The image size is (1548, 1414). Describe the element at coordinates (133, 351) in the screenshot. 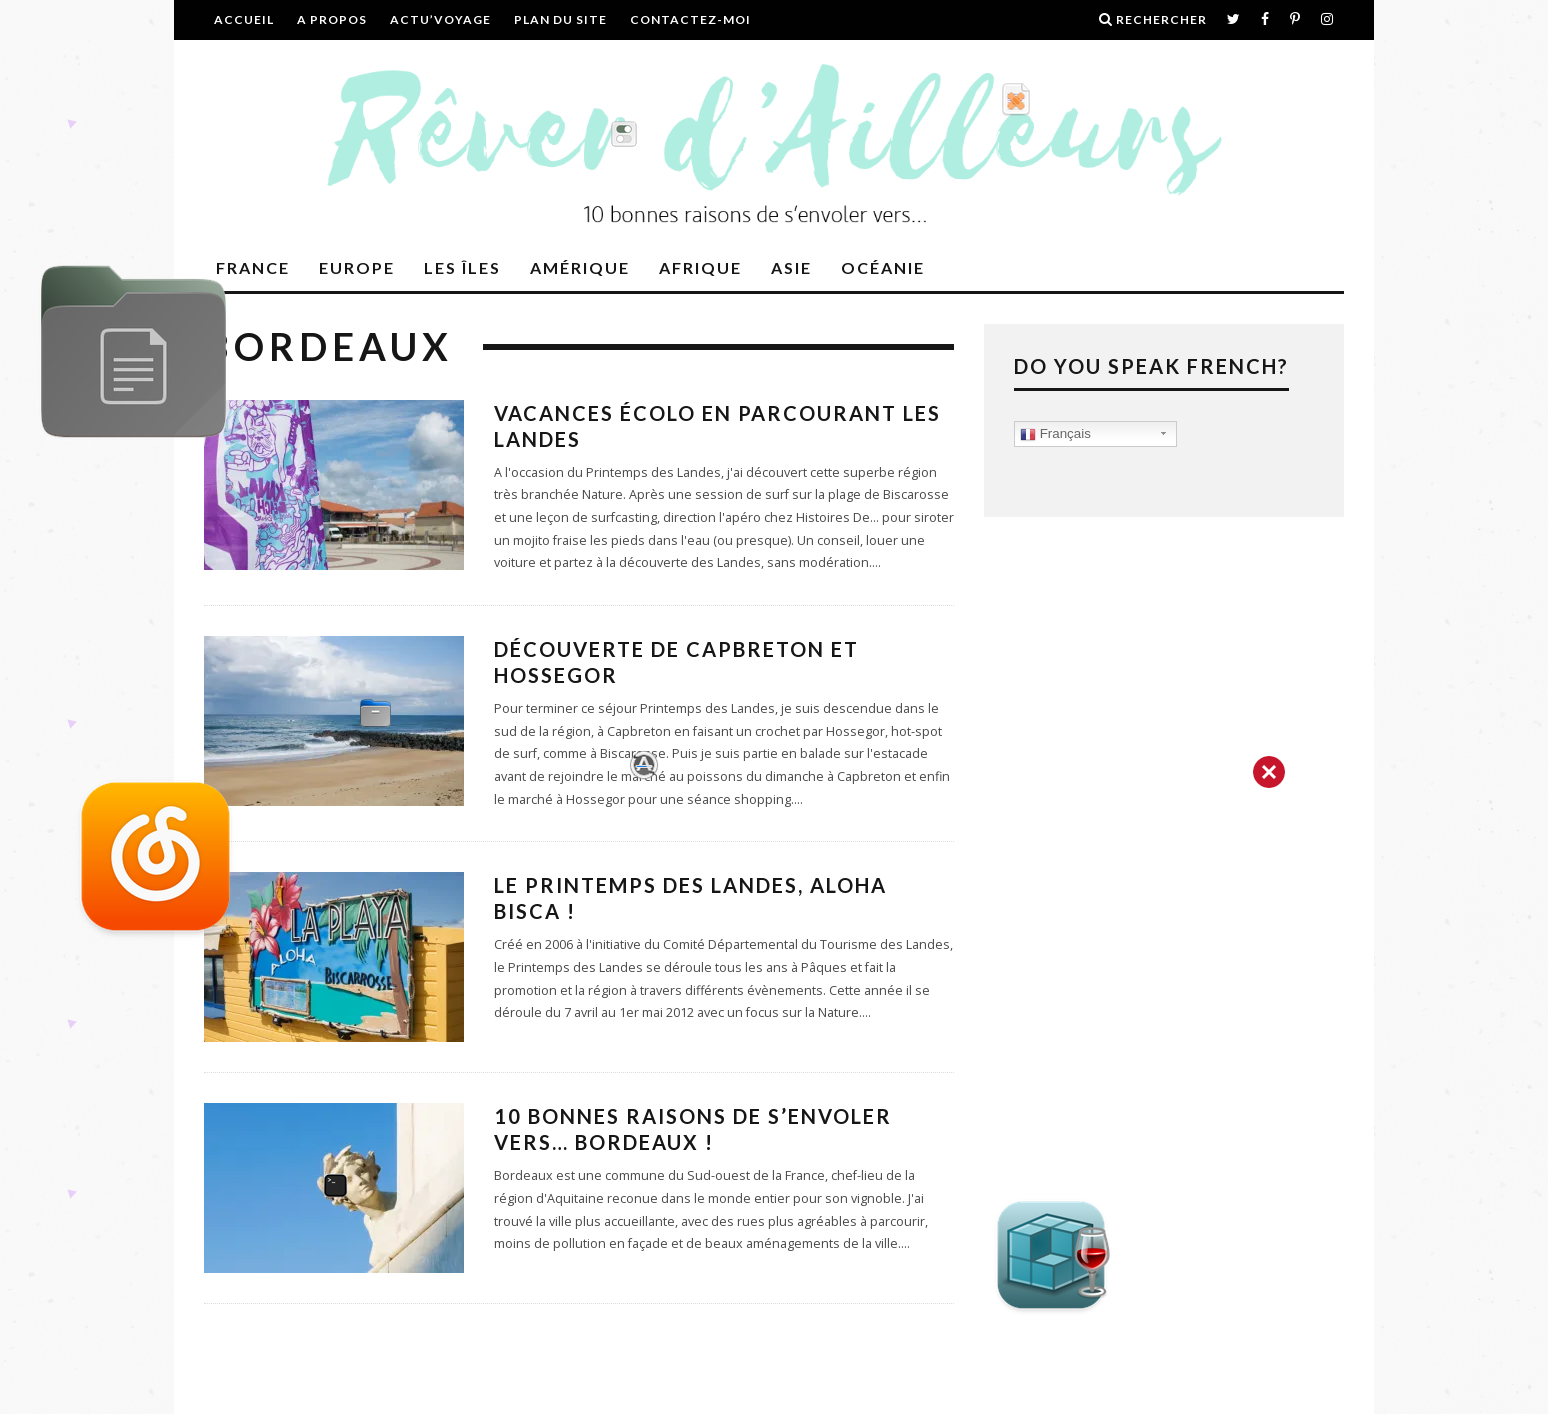

I see `open your documents folder` at that location.